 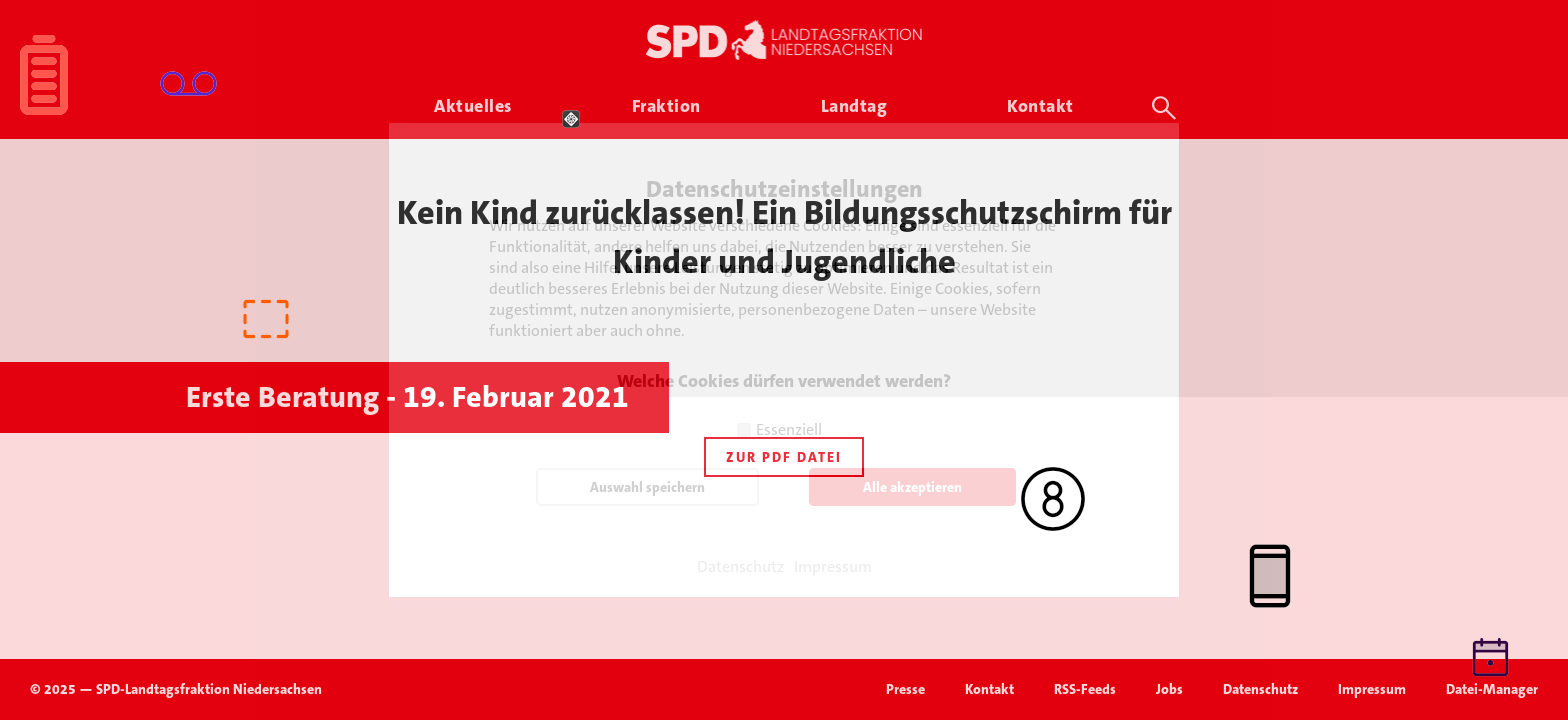 I want to click on switch to mobile view, so click(x=1270, y=576).